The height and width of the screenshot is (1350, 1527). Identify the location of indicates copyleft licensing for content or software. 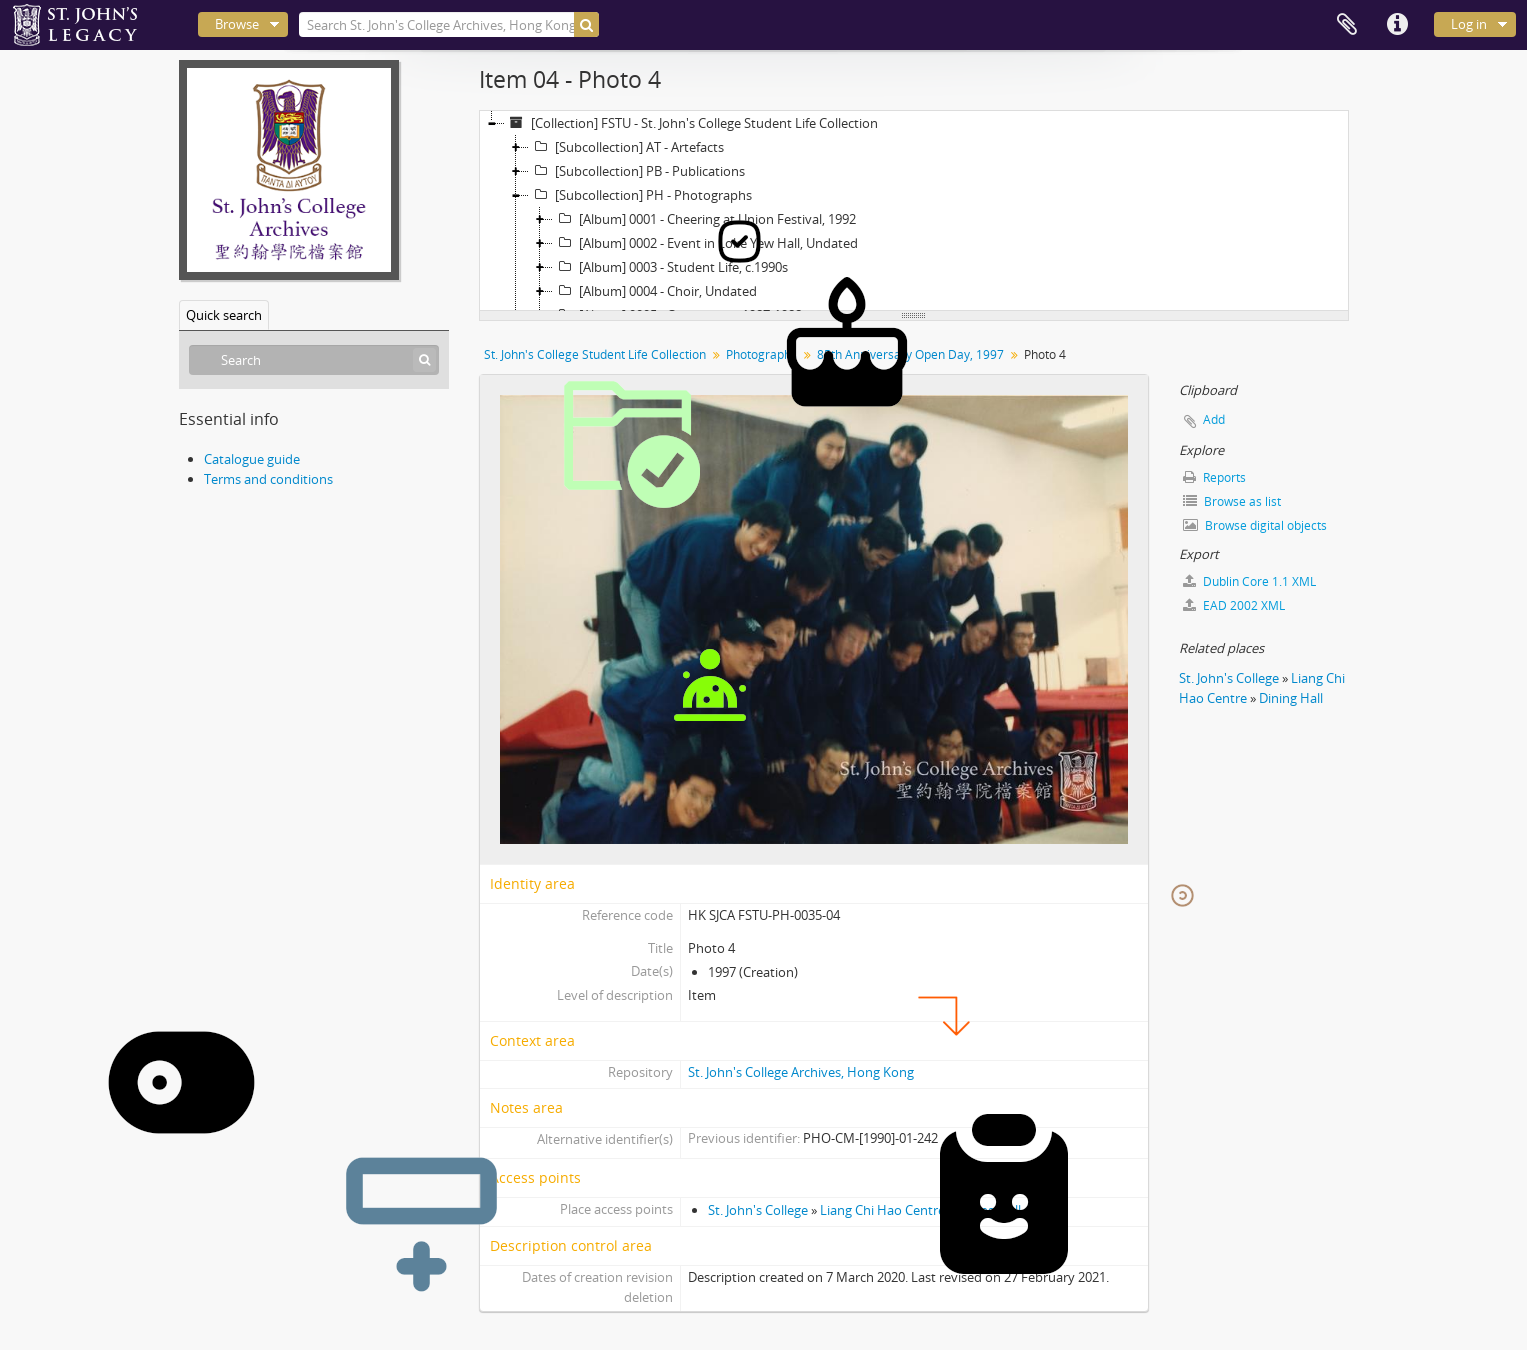
(1182, 895).